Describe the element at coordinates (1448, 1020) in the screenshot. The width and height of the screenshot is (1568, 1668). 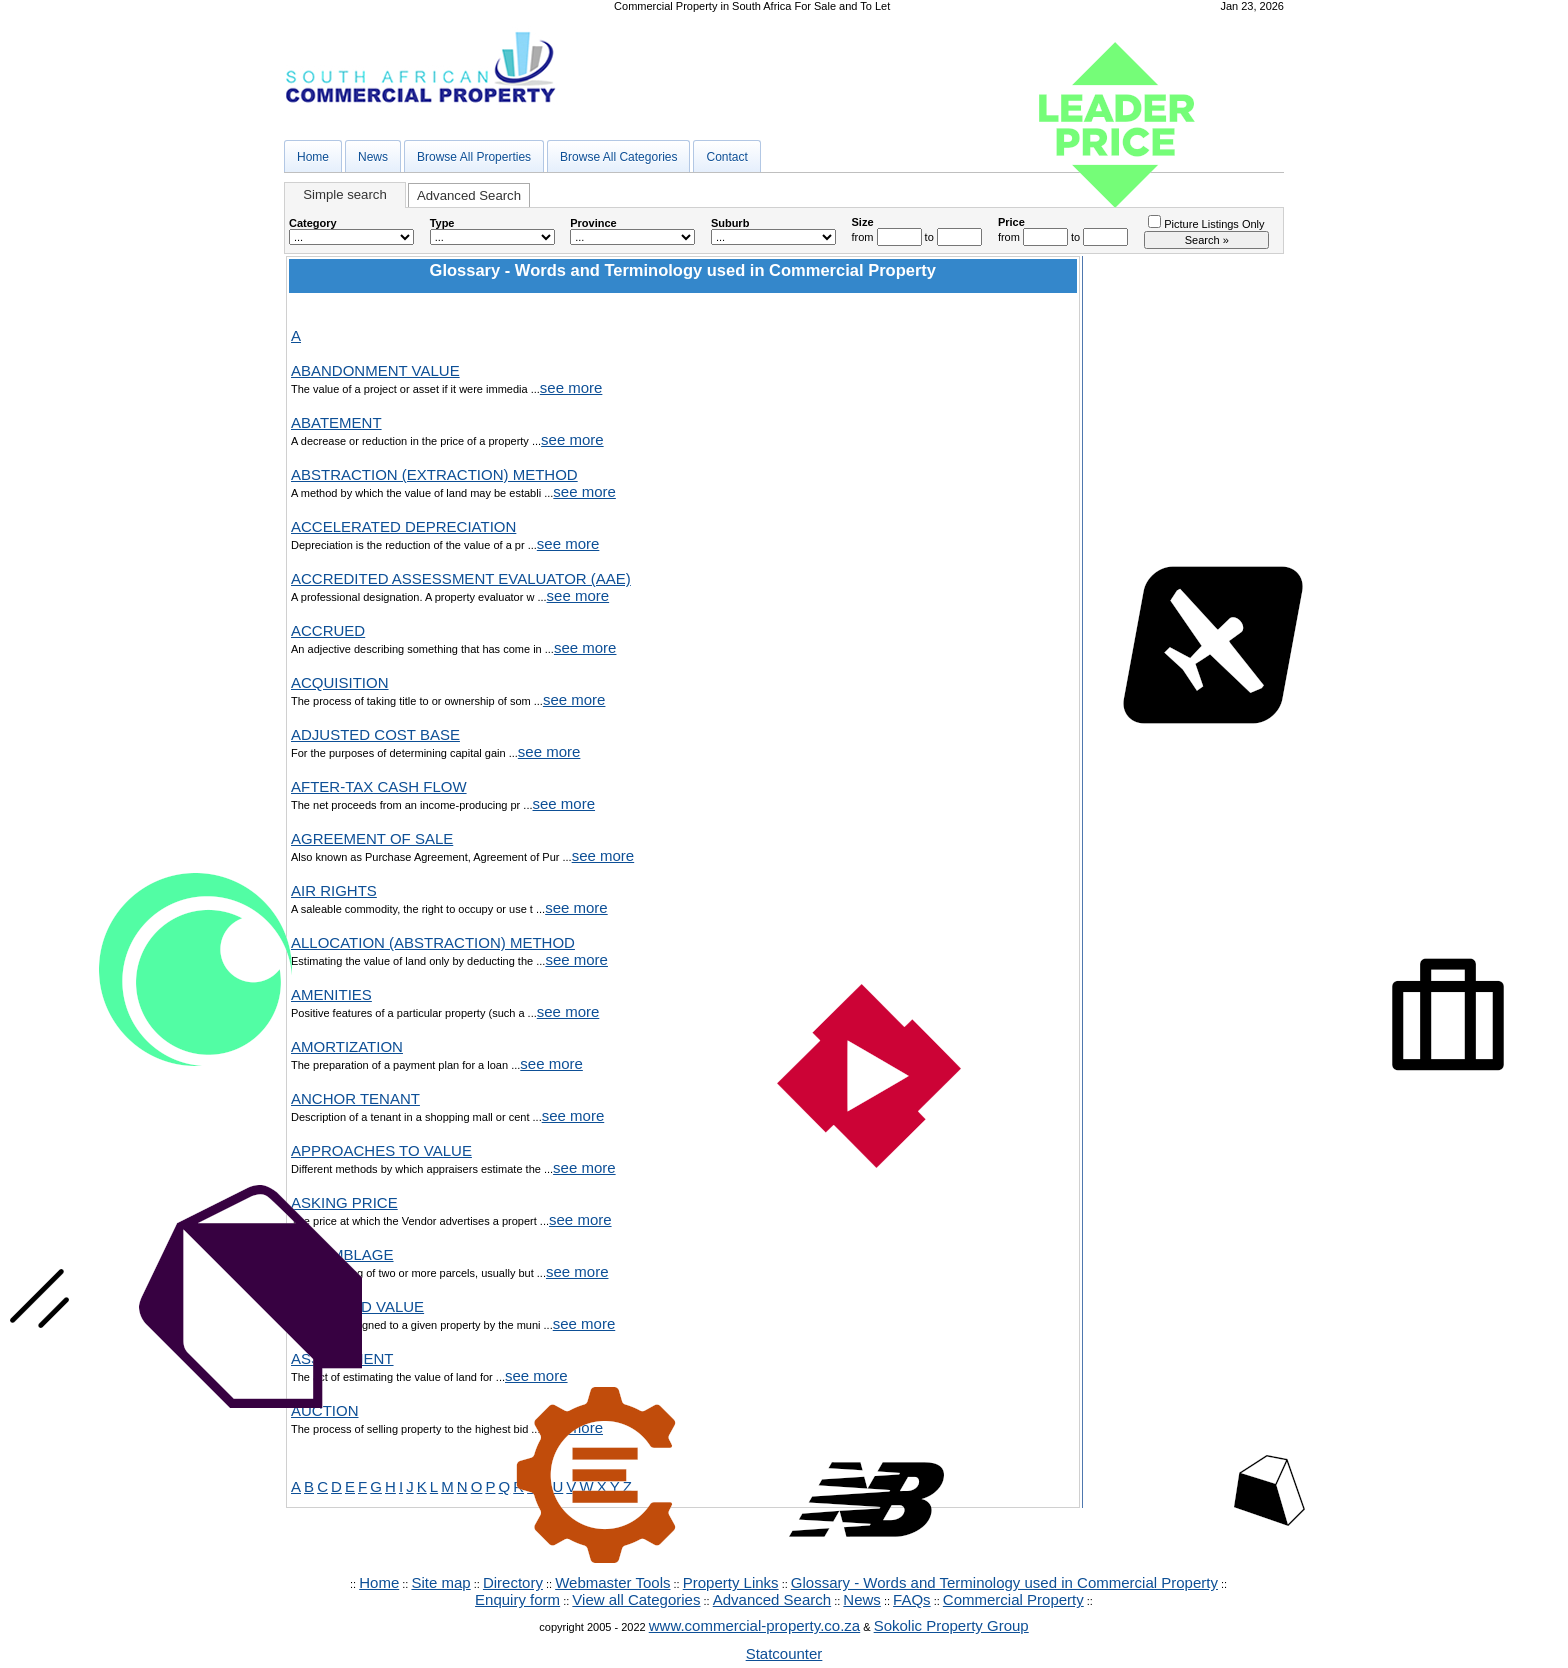
I see `access work or business documents` at that location.